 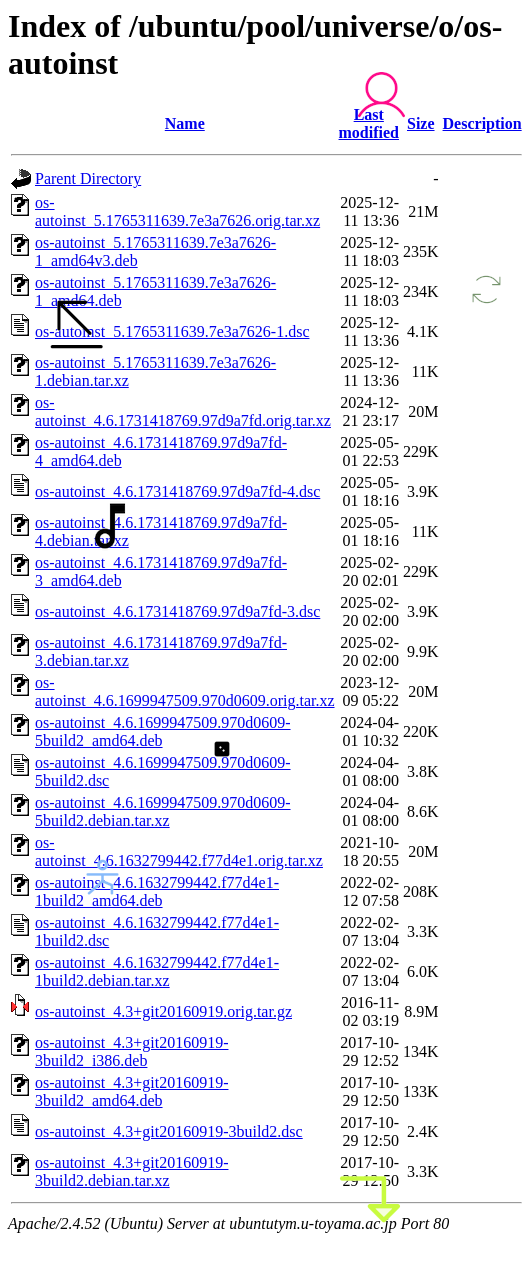 I want to click on refresh or reload content, so click(x=486, y=289).